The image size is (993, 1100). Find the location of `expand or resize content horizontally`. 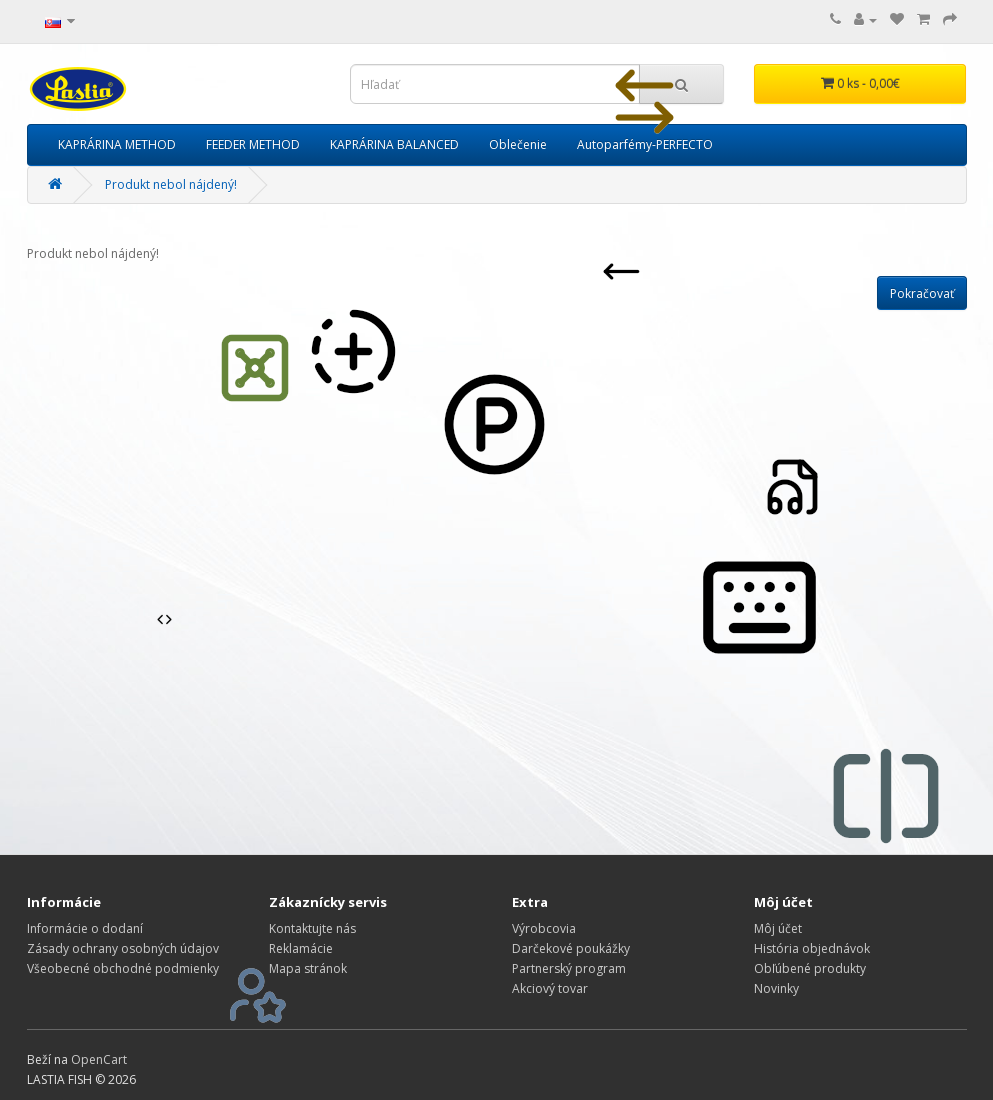

expand or resize content horizontally is located at coordinates (164, 619).